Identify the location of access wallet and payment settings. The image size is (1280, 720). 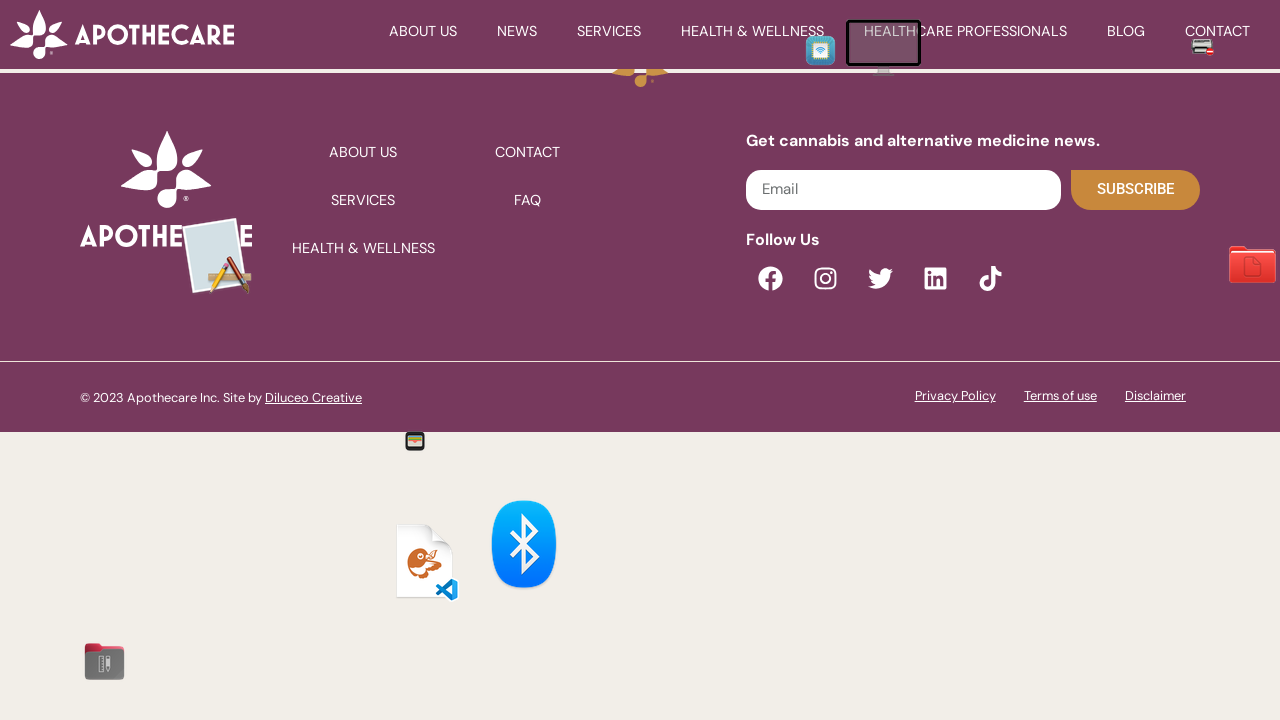
(415, 441).